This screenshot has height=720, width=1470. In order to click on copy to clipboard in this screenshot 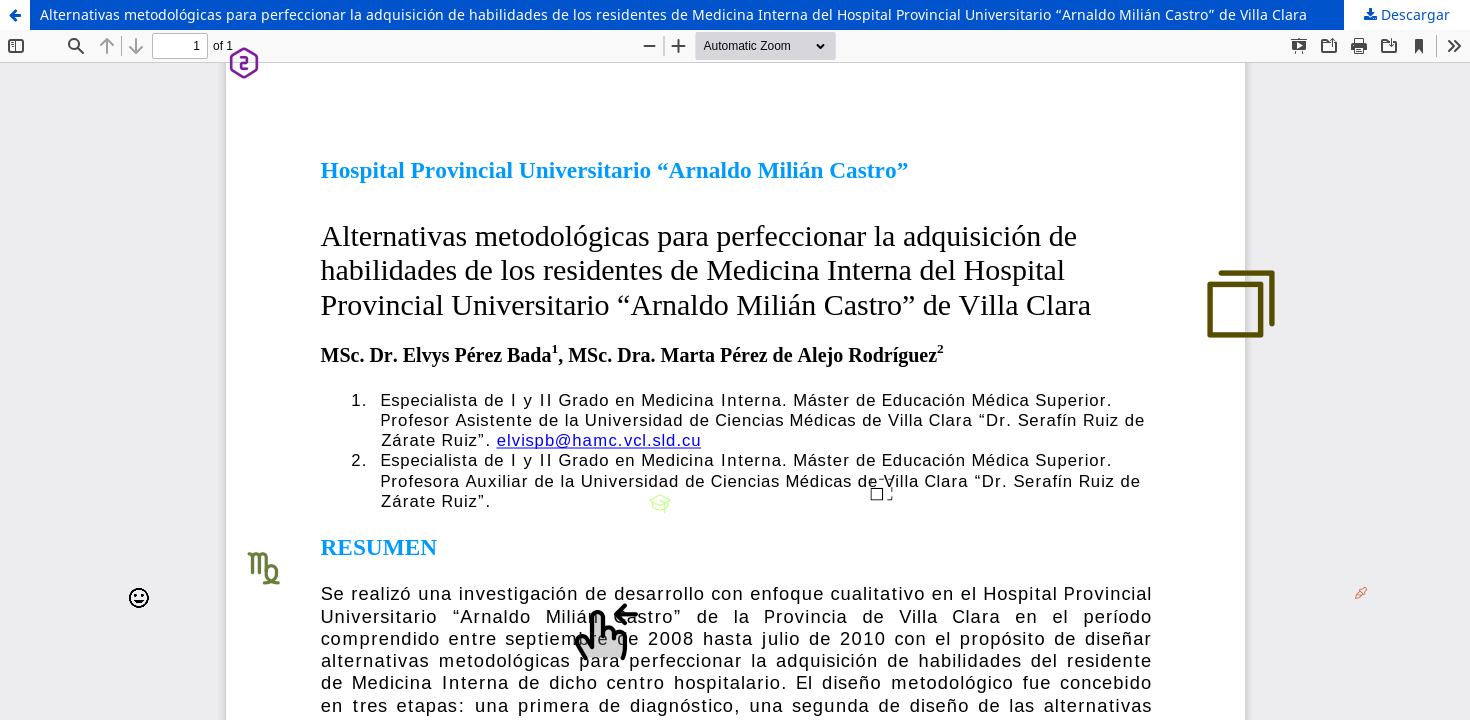, I will do `click(1241, 304)`.